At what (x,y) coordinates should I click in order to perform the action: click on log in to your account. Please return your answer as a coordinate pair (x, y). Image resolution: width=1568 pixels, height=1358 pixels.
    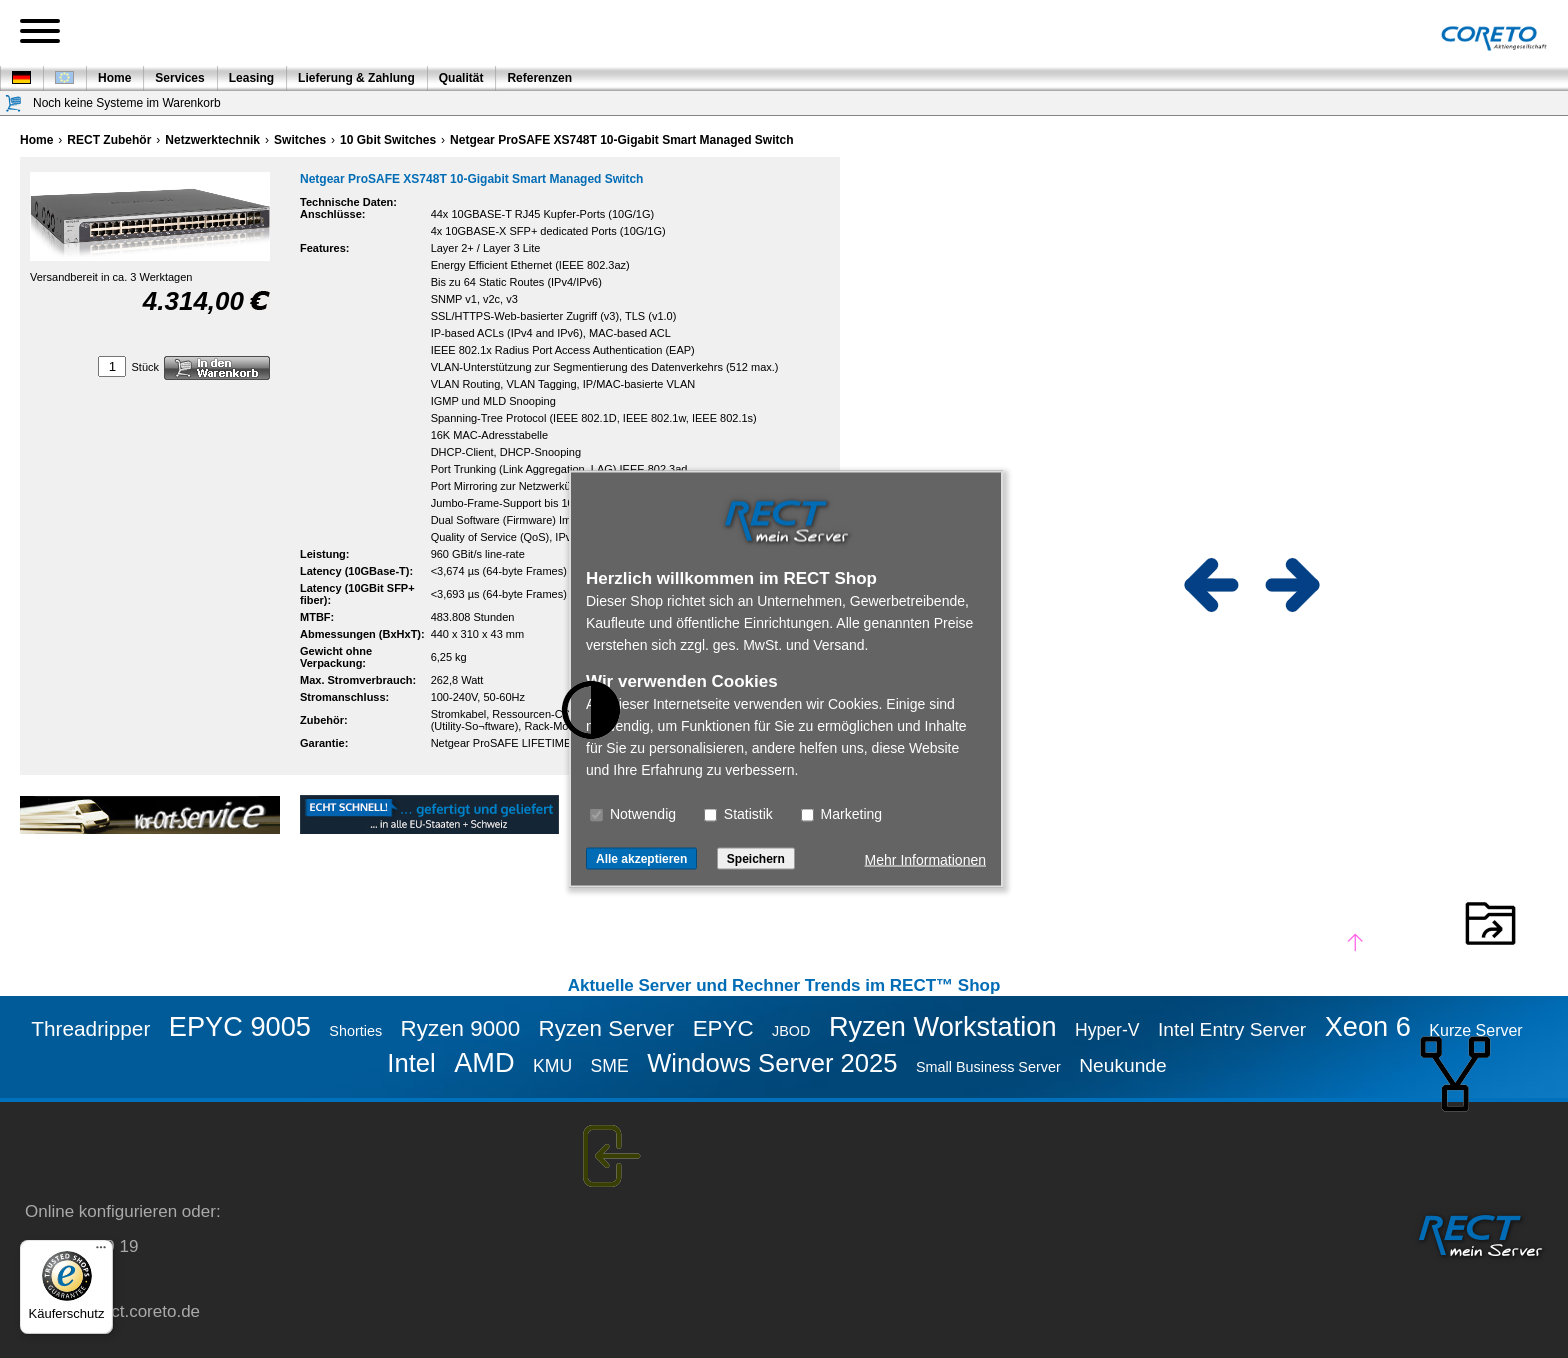
    Looking at the image, I should click on (607, 1156).